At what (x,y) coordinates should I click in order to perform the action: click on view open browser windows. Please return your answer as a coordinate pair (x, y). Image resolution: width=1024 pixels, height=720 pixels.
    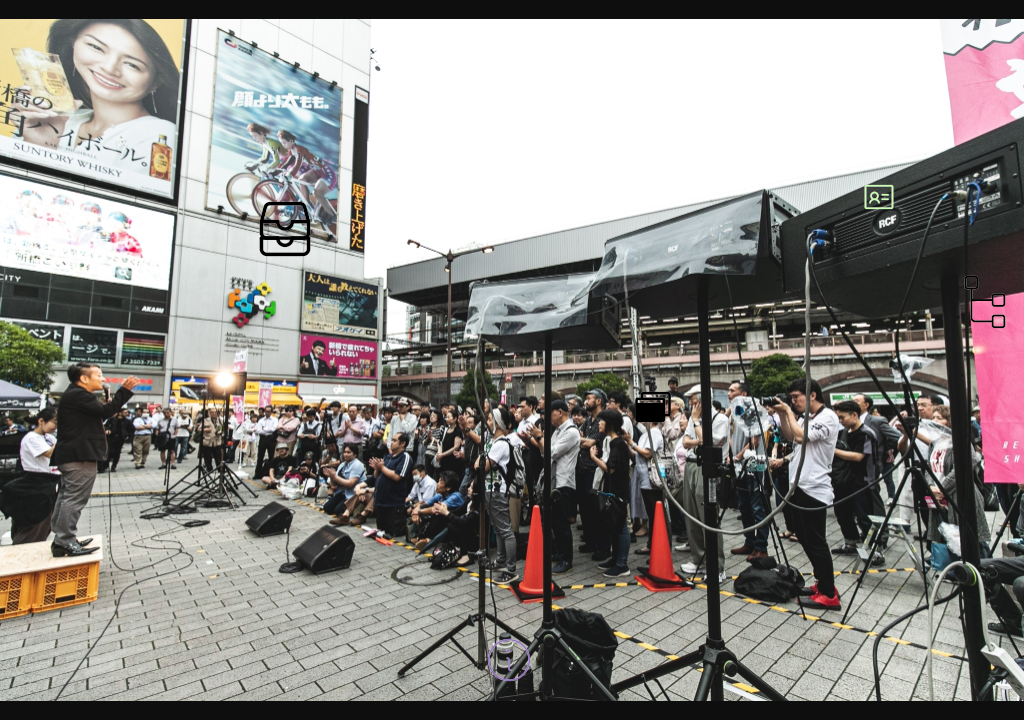
    Looking at the image, I should click on (653, 407).